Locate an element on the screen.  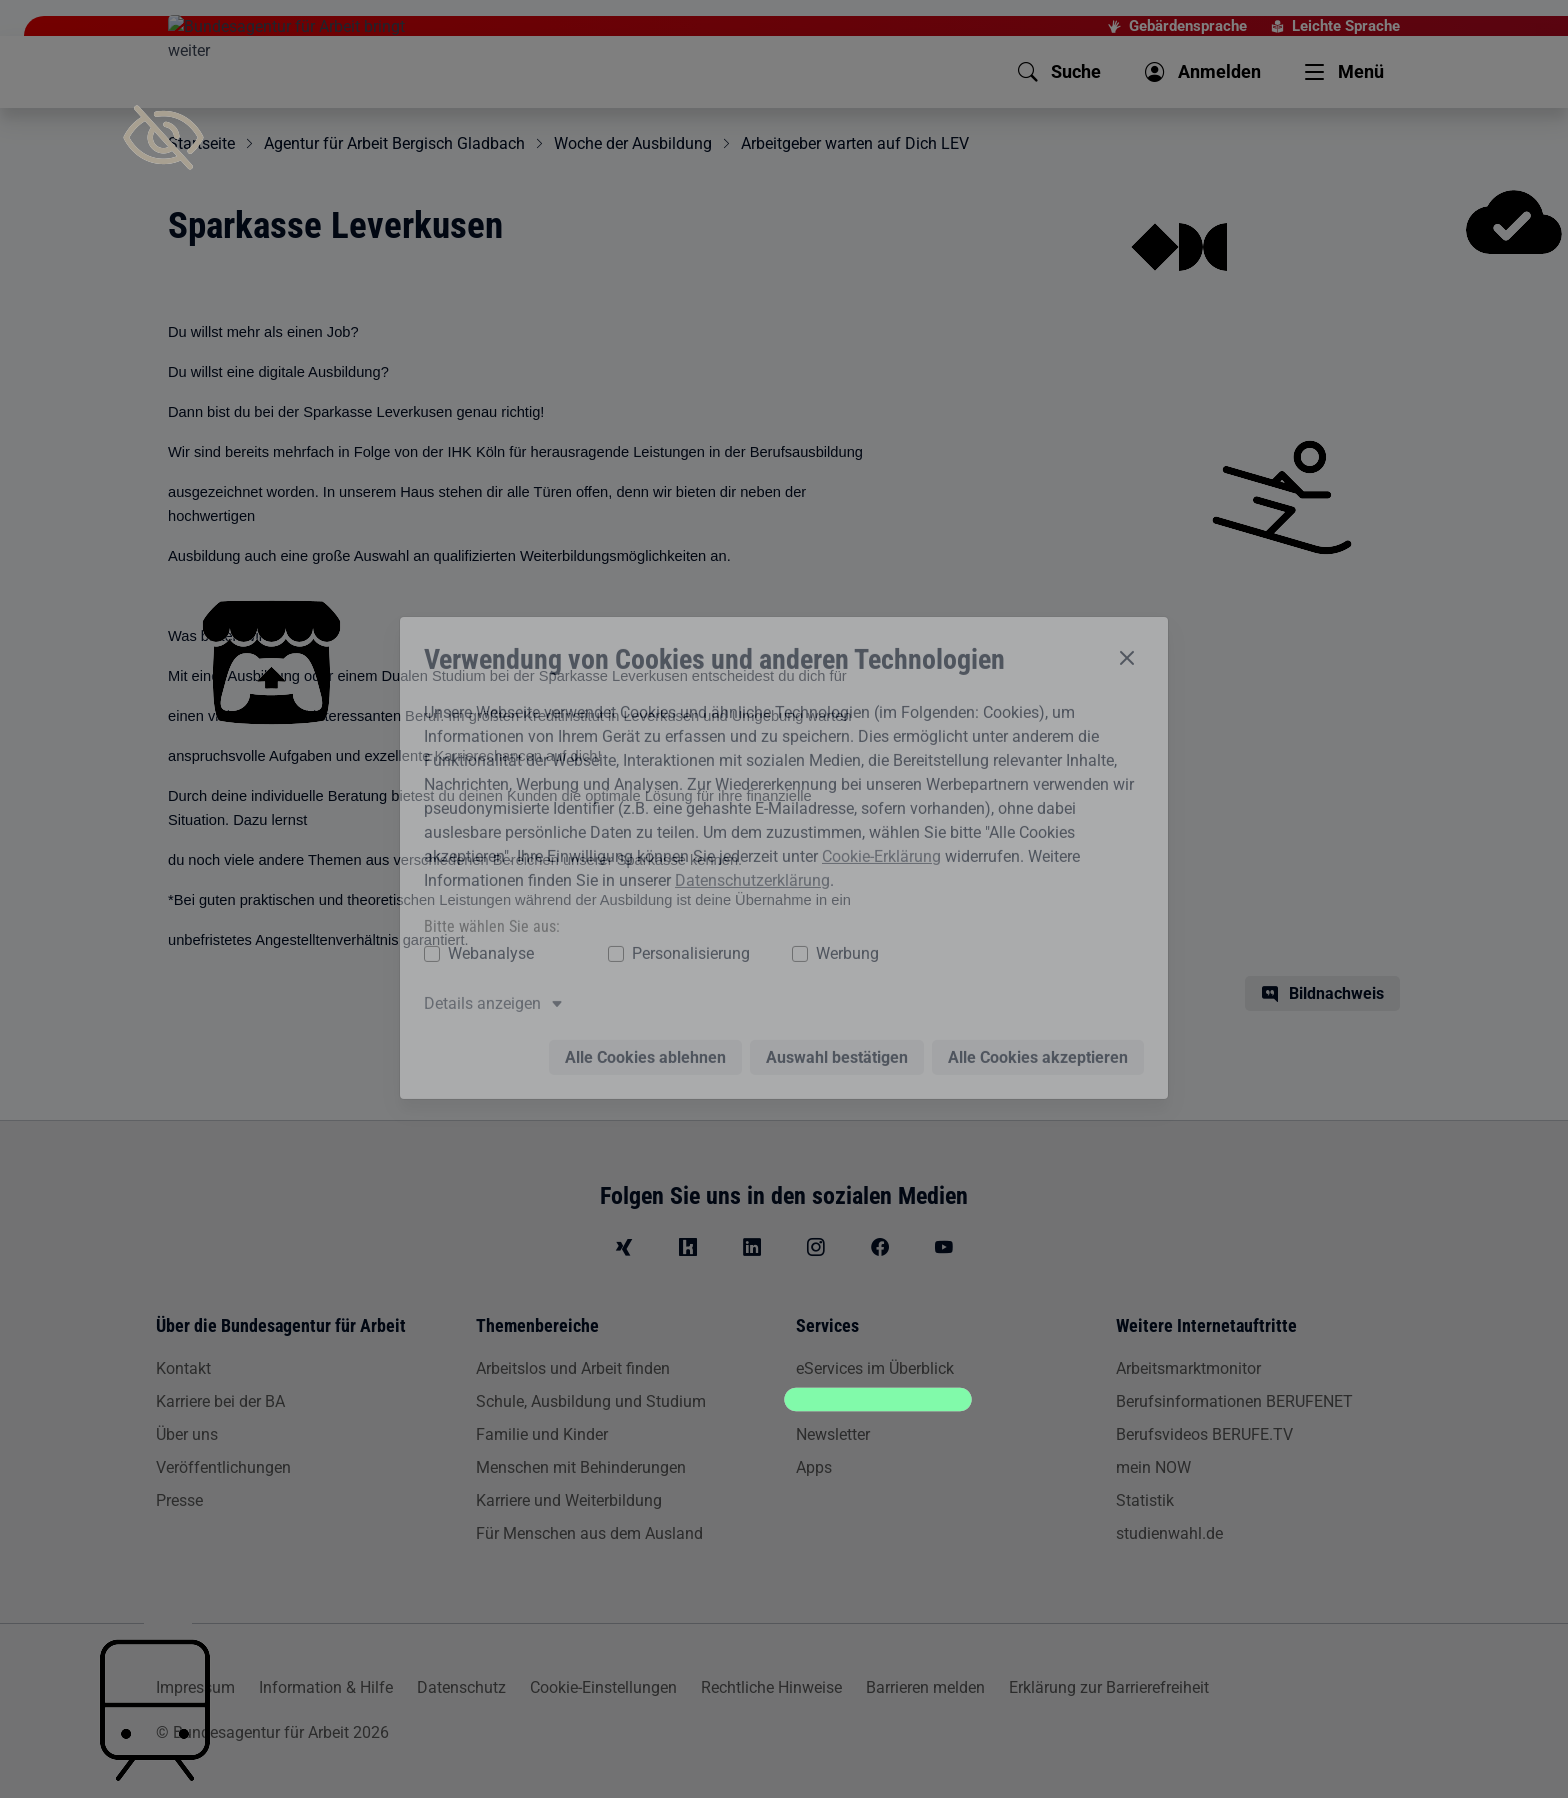
access train or rail transit options is located at coordinates (155, 1705).